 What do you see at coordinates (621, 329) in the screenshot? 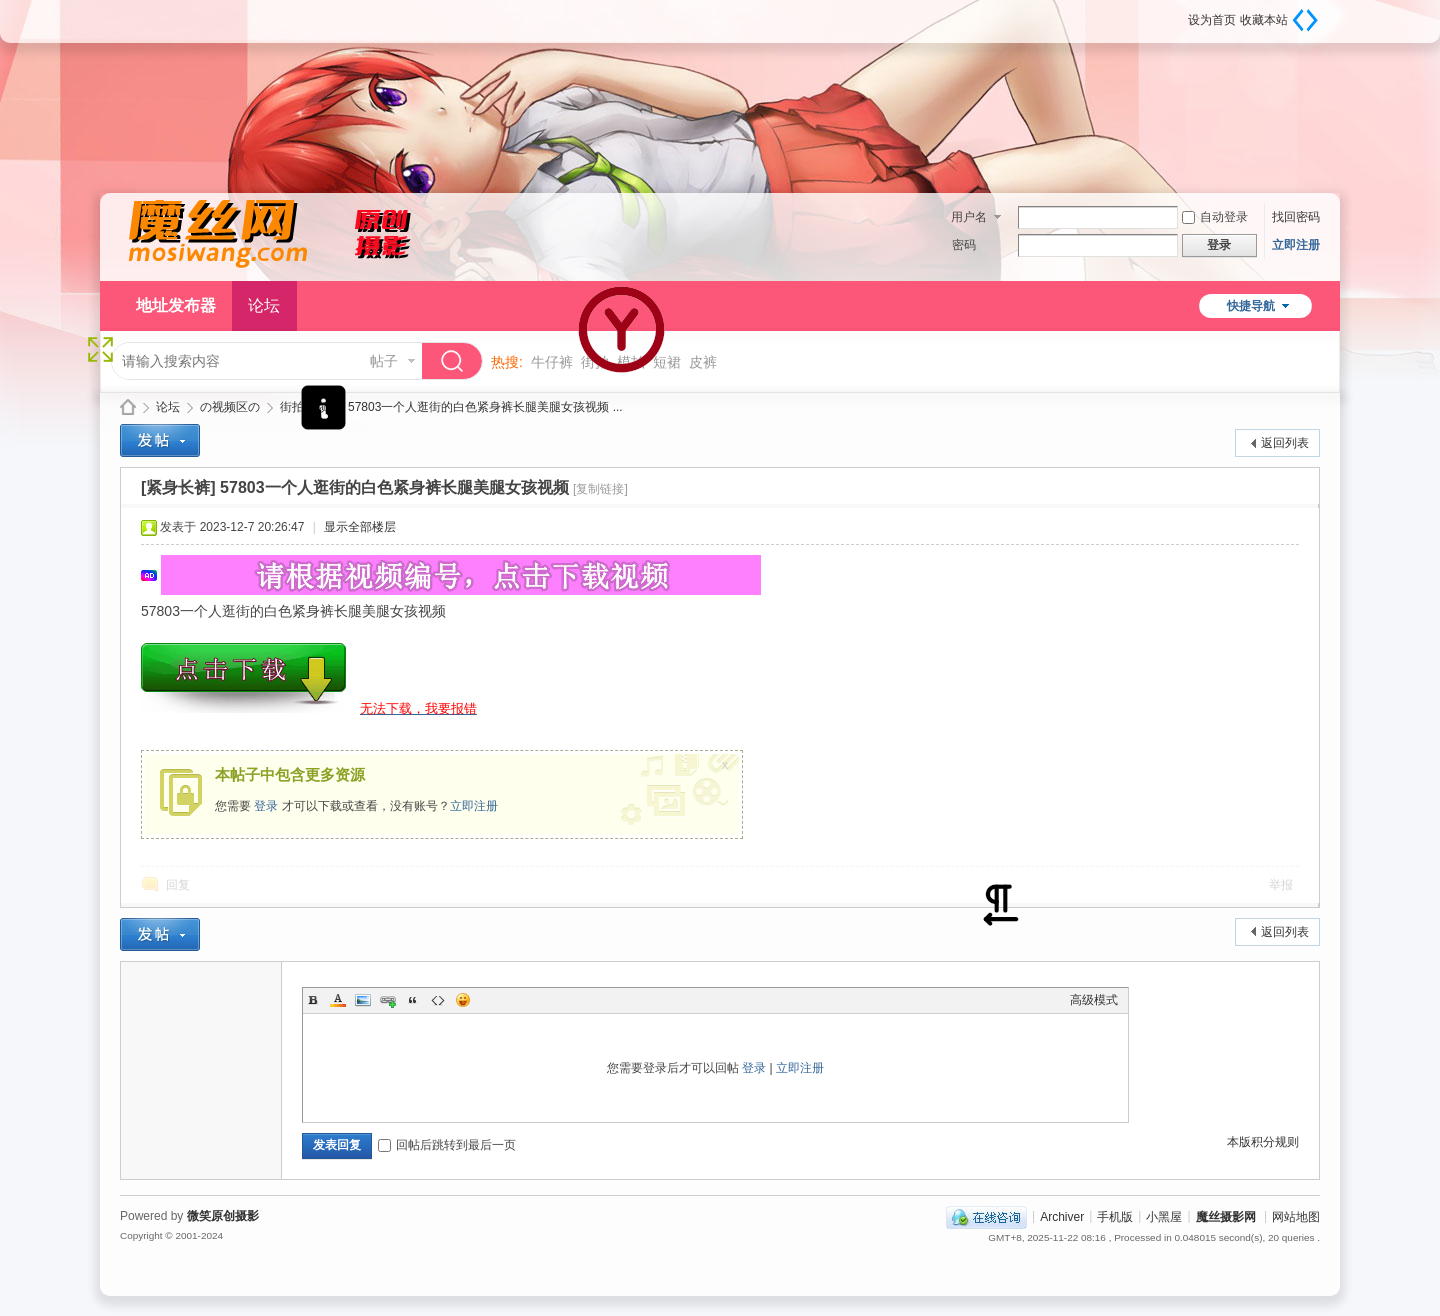
I see `xbox controller Y button indicator` at bounding box center [621, 329].